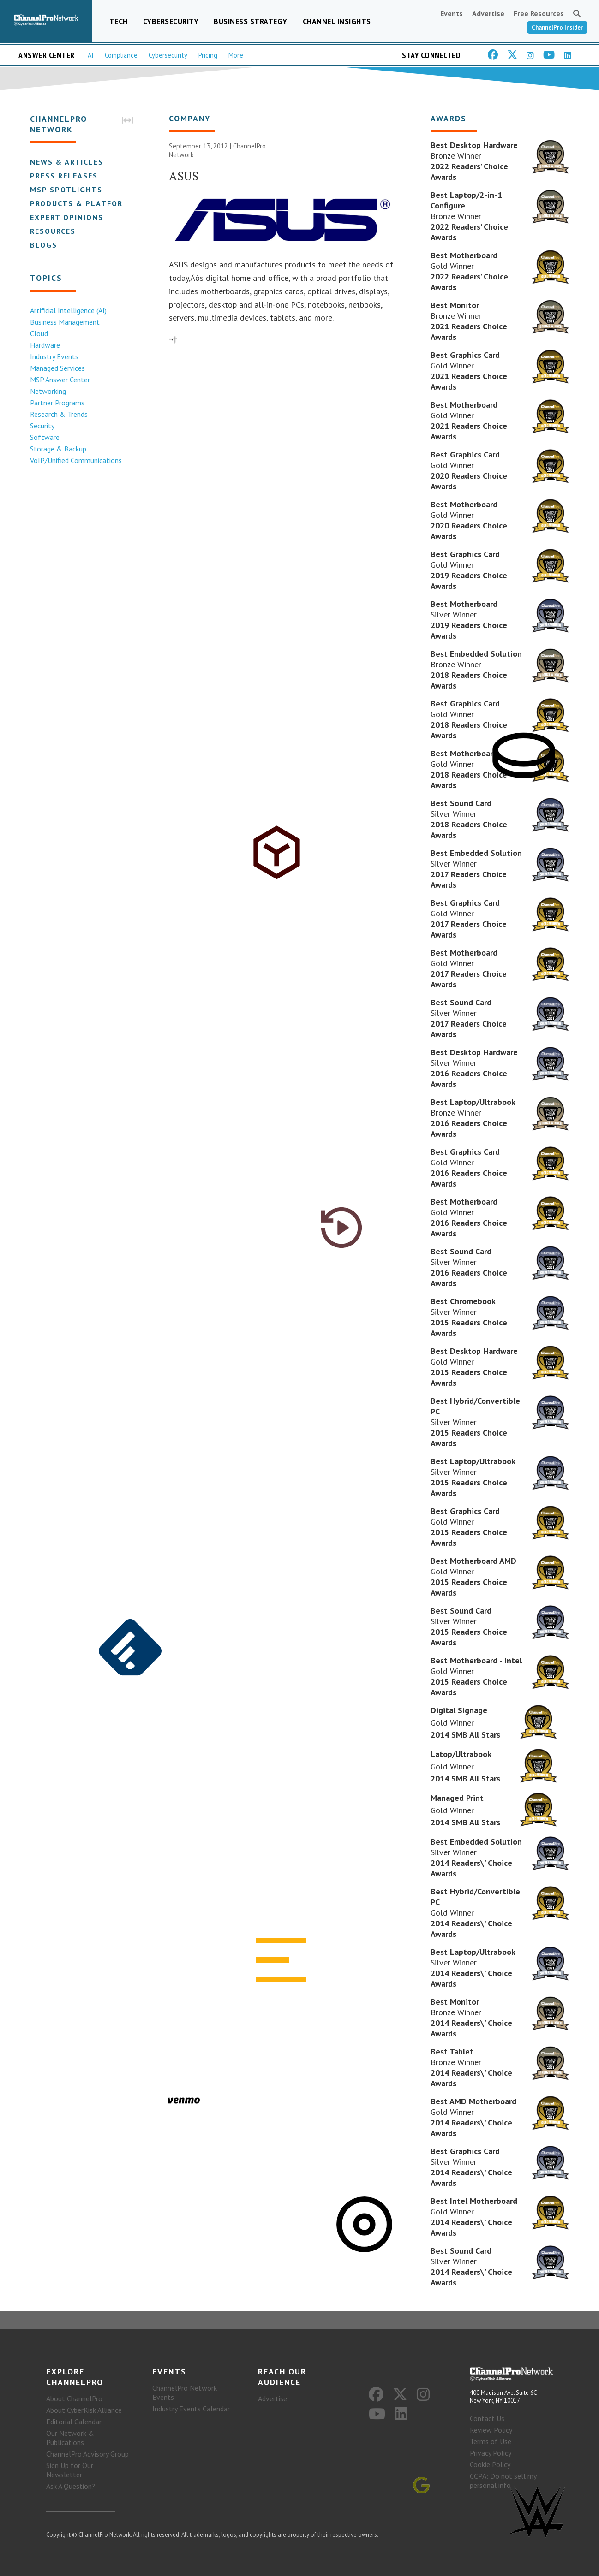 Image resolution: width=599 pixels, height=2576 pixels. I want to click on view your coin balance or currency, so click(524, 755).